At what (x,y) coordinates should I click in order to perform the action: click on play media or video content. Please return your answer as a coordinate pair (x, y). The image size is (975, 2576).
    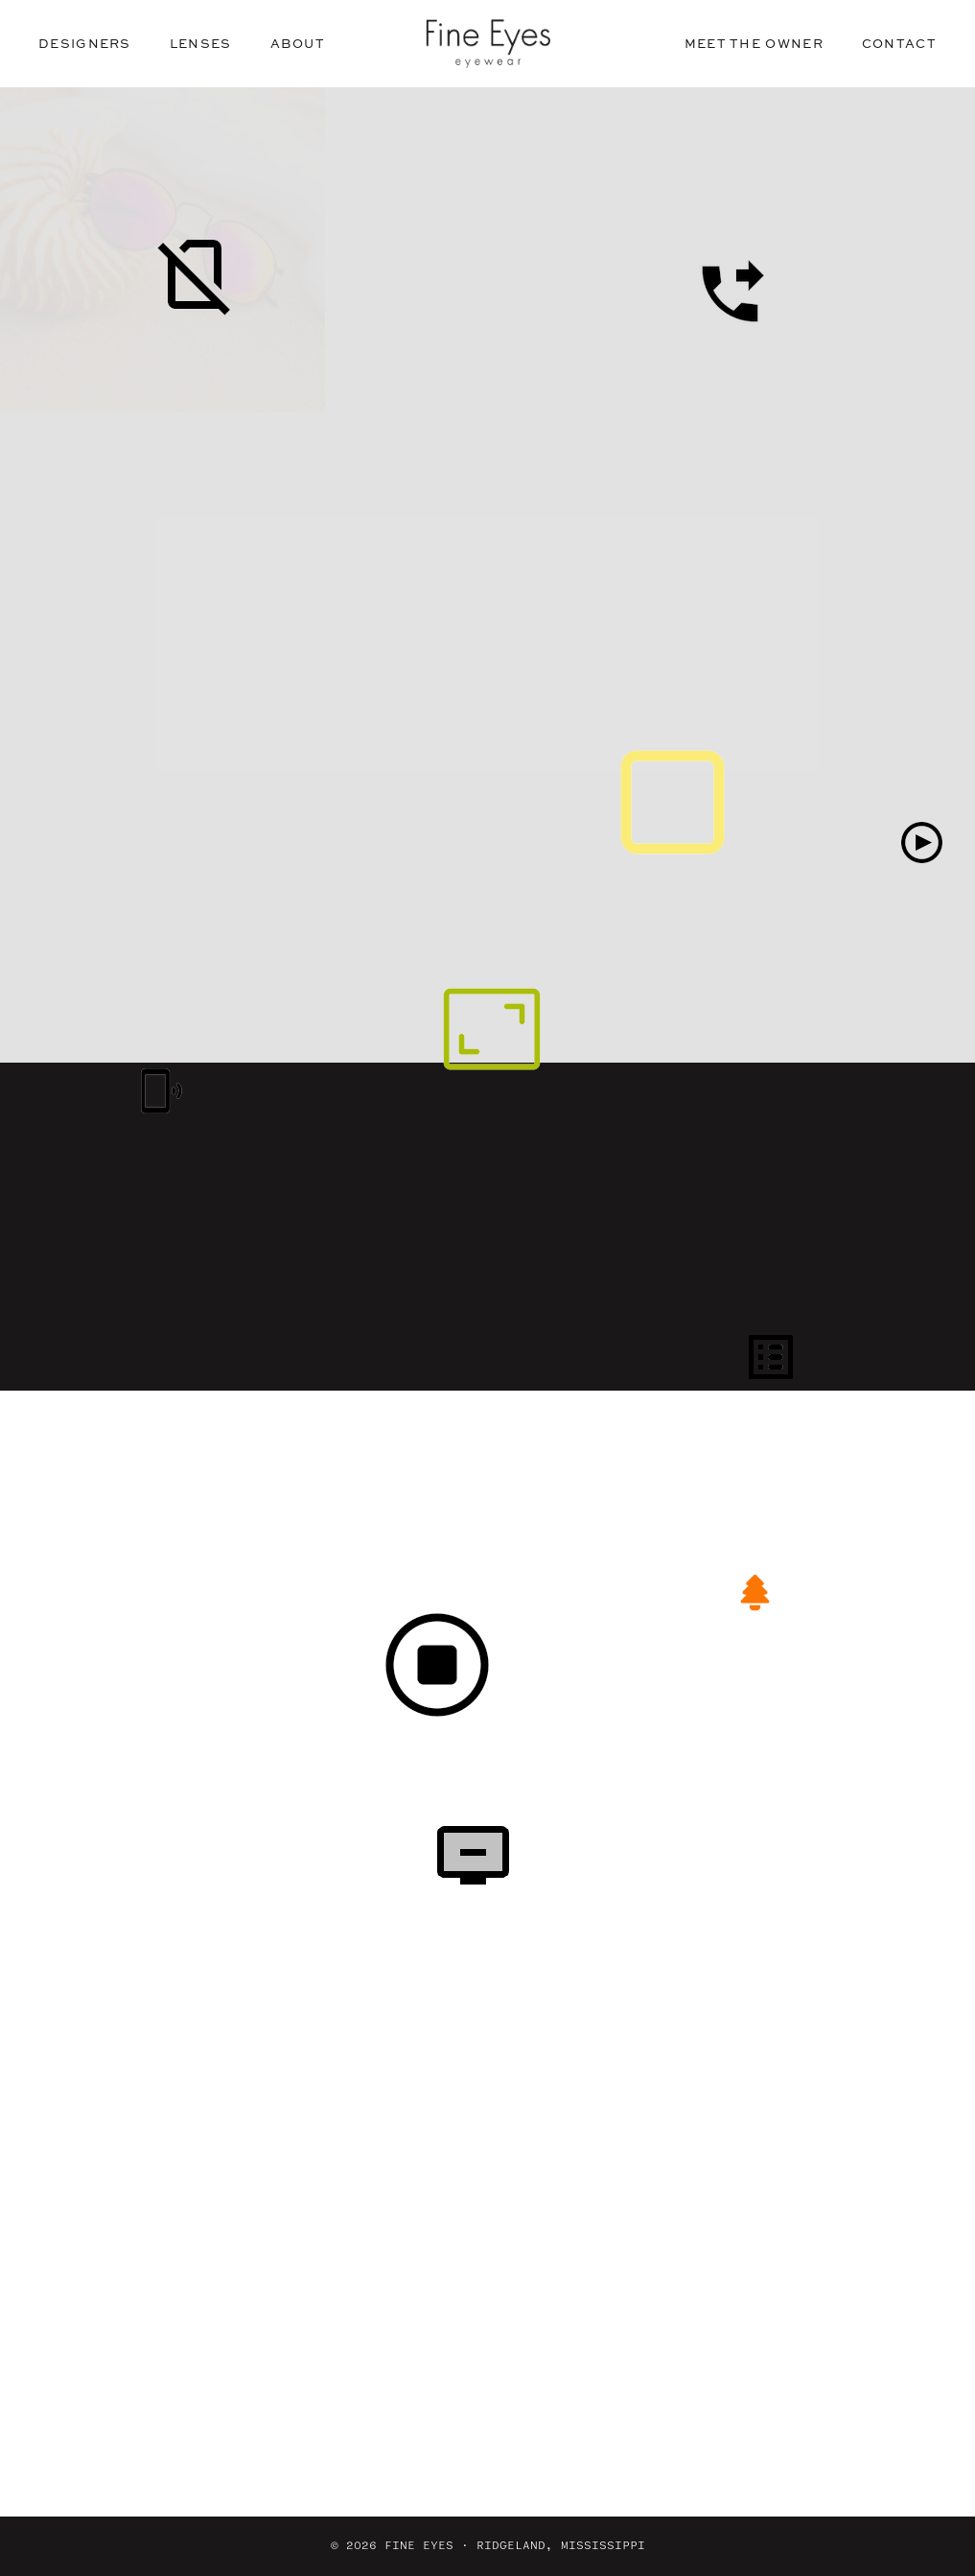
    Looking at the image, I should click on (921, 842).